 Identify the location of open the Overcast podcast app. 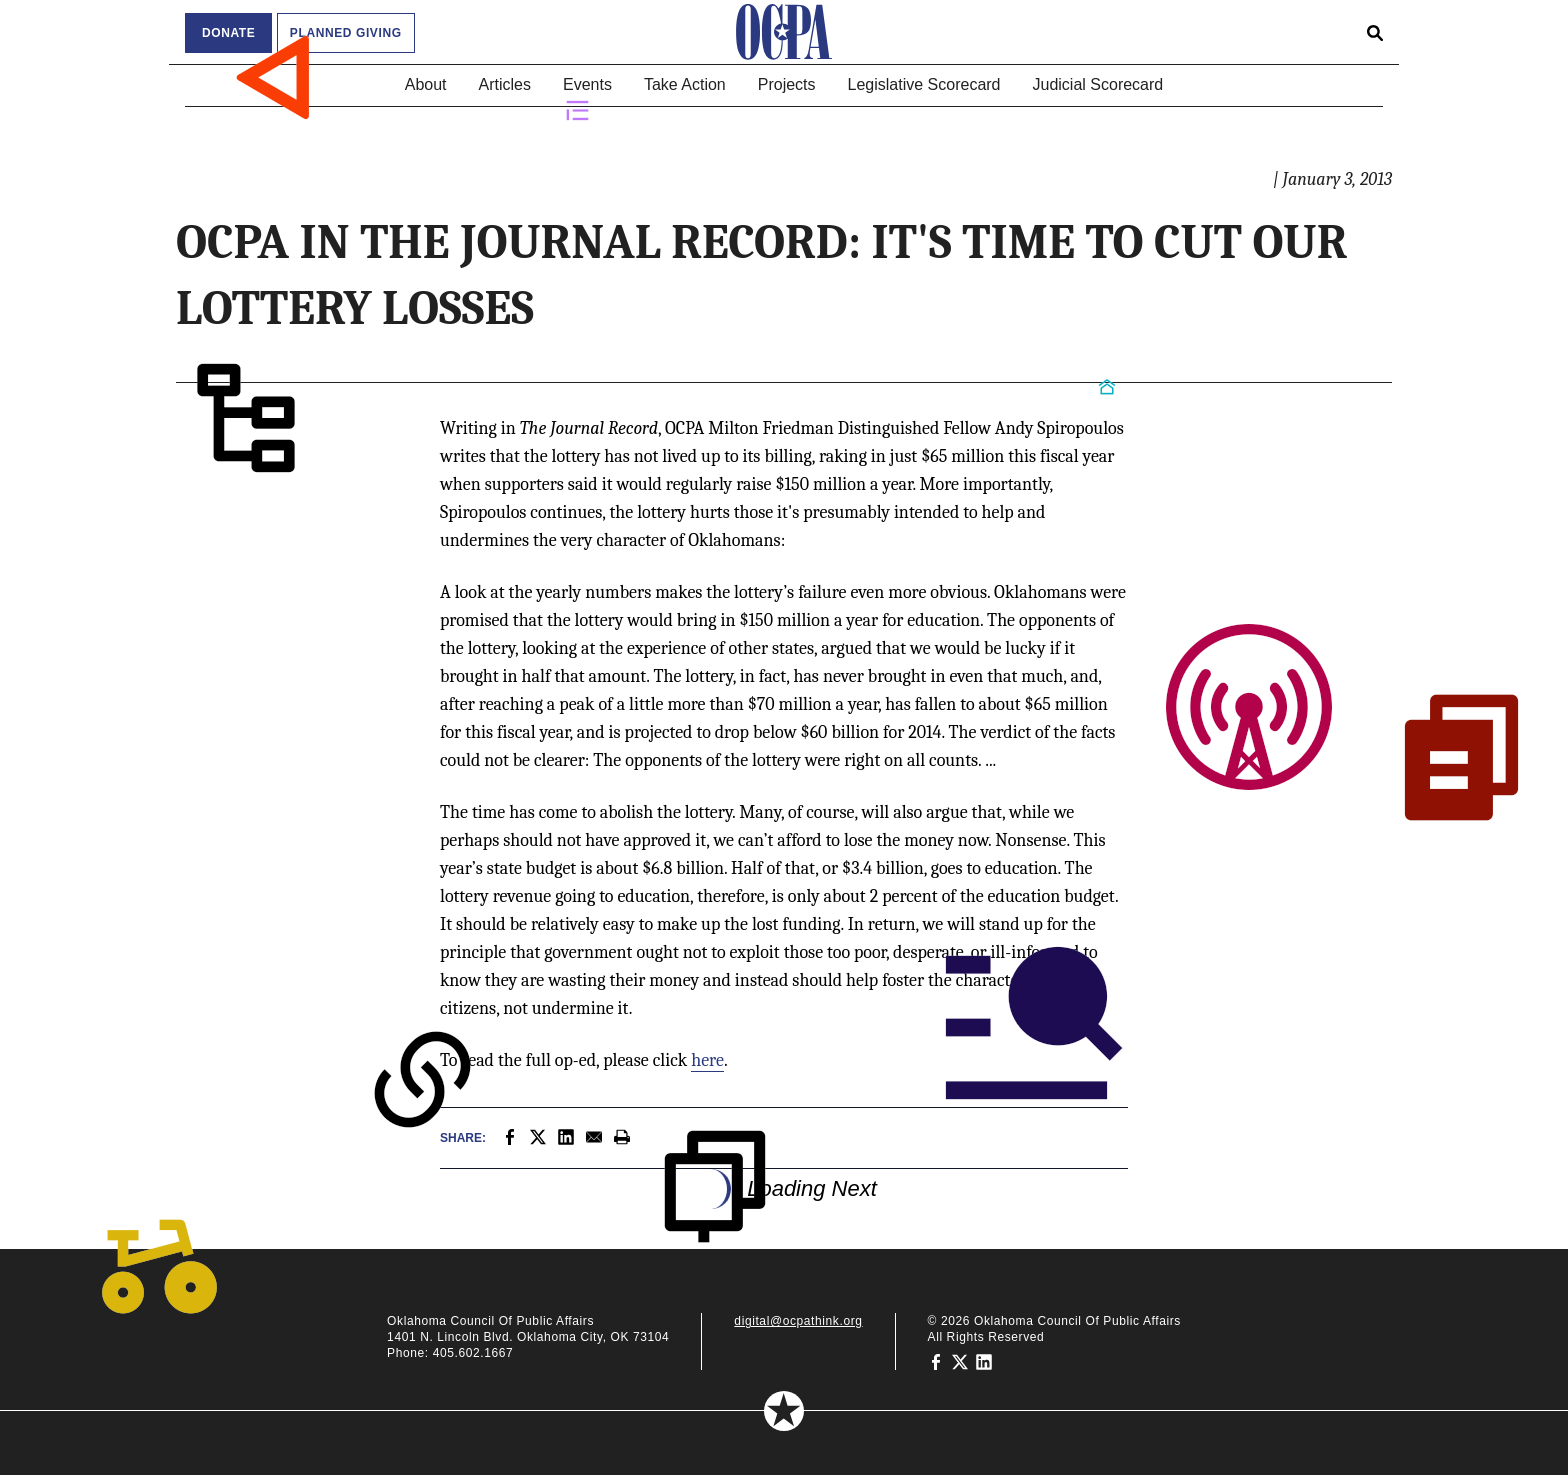
(1249, 707).